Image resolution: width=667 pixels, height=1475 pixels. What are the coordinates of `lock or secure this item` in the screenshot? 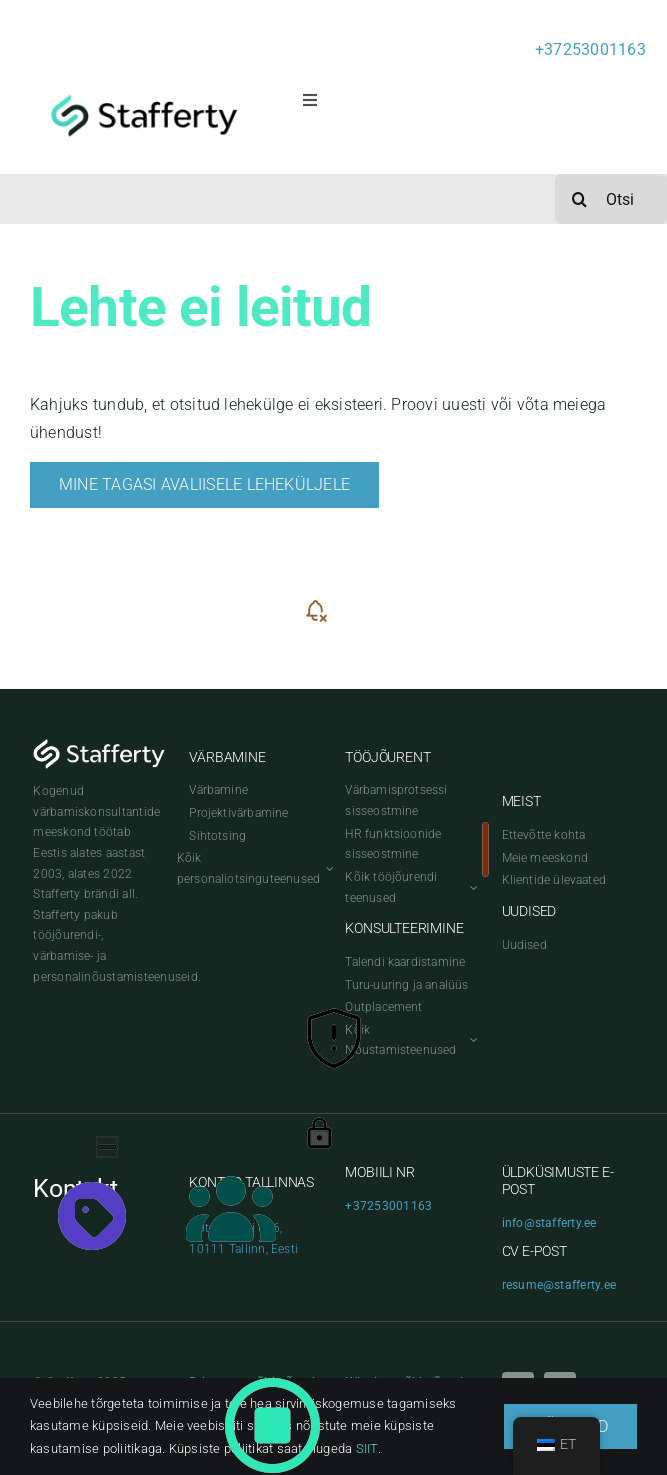 It's located at (319, 1133).